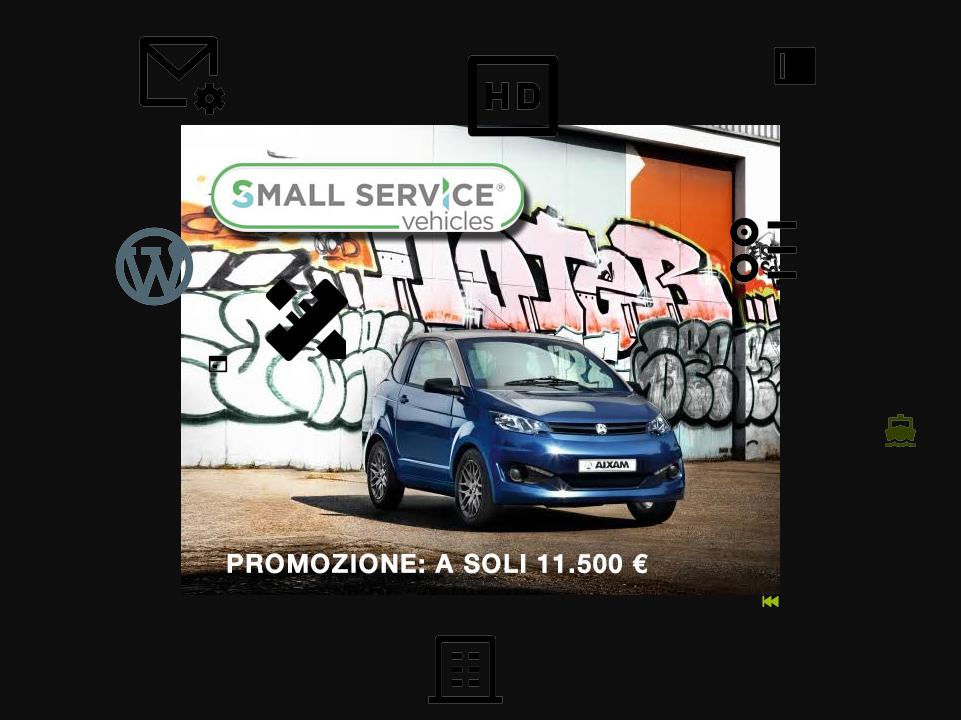 This screenshot has height=720, width=961. Describe the element at coordinates (178, 71) in the screenshot. I see `access email settings` at that location.